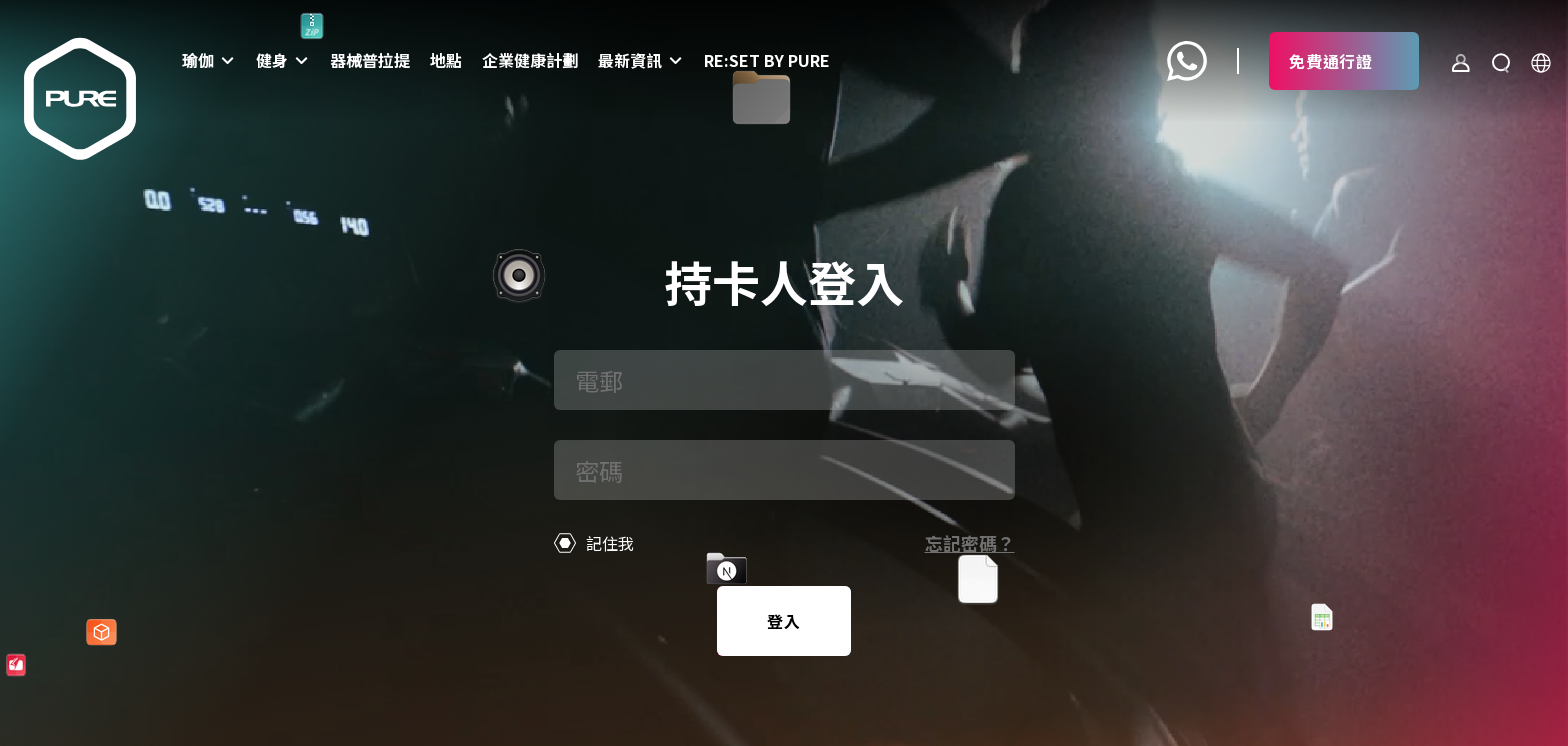 The image size is (1568, 746). What do you see at coordinates (761, 97) in the screenshot?
I see `open folder to view contents` at bounding box center [761, 97].